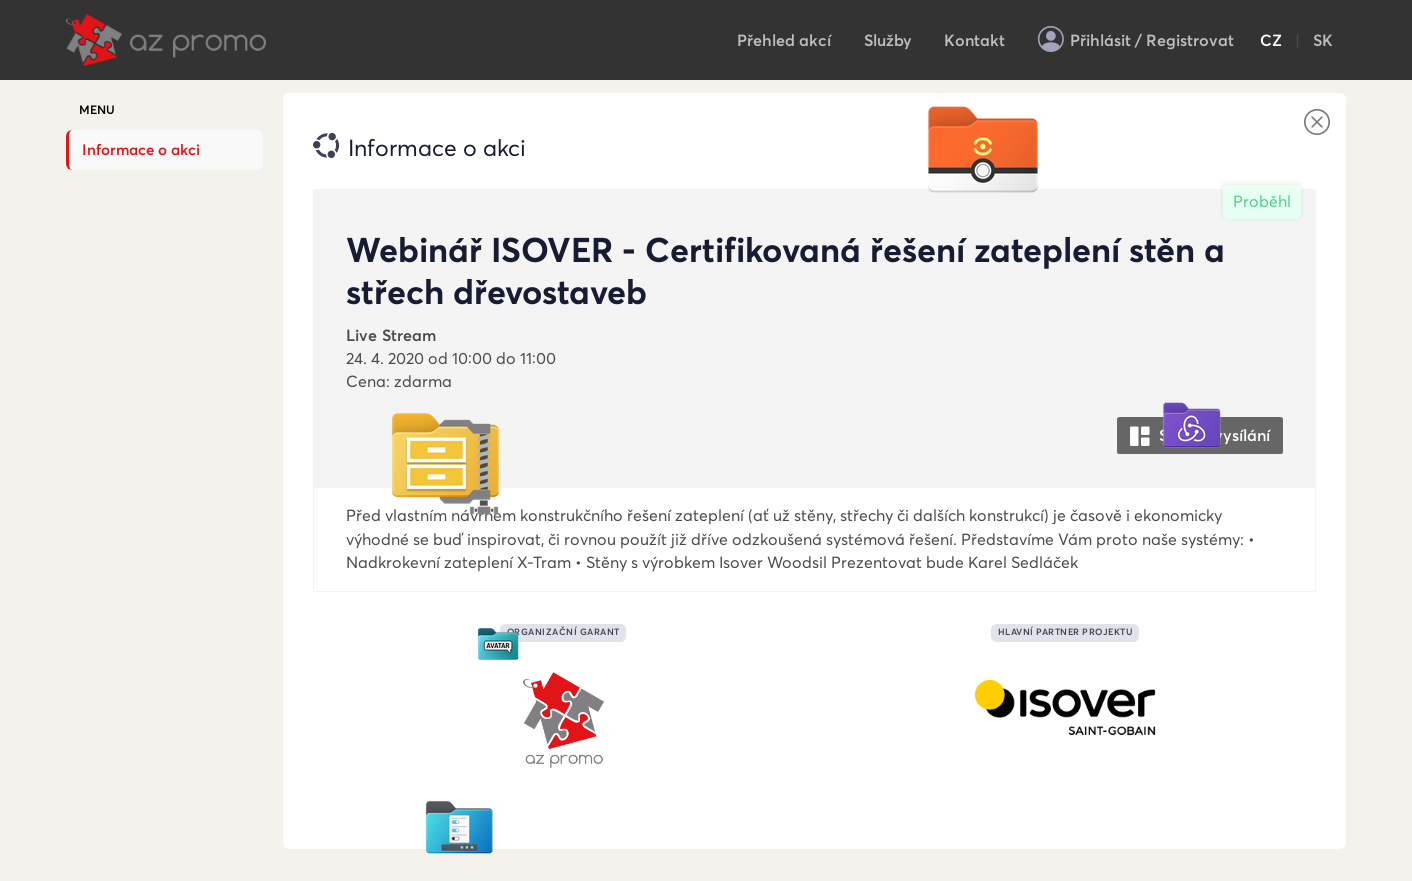 This screenshot has height=881, width=1412. I want to click on open vrchat avatar files folder, so click(498, 645).